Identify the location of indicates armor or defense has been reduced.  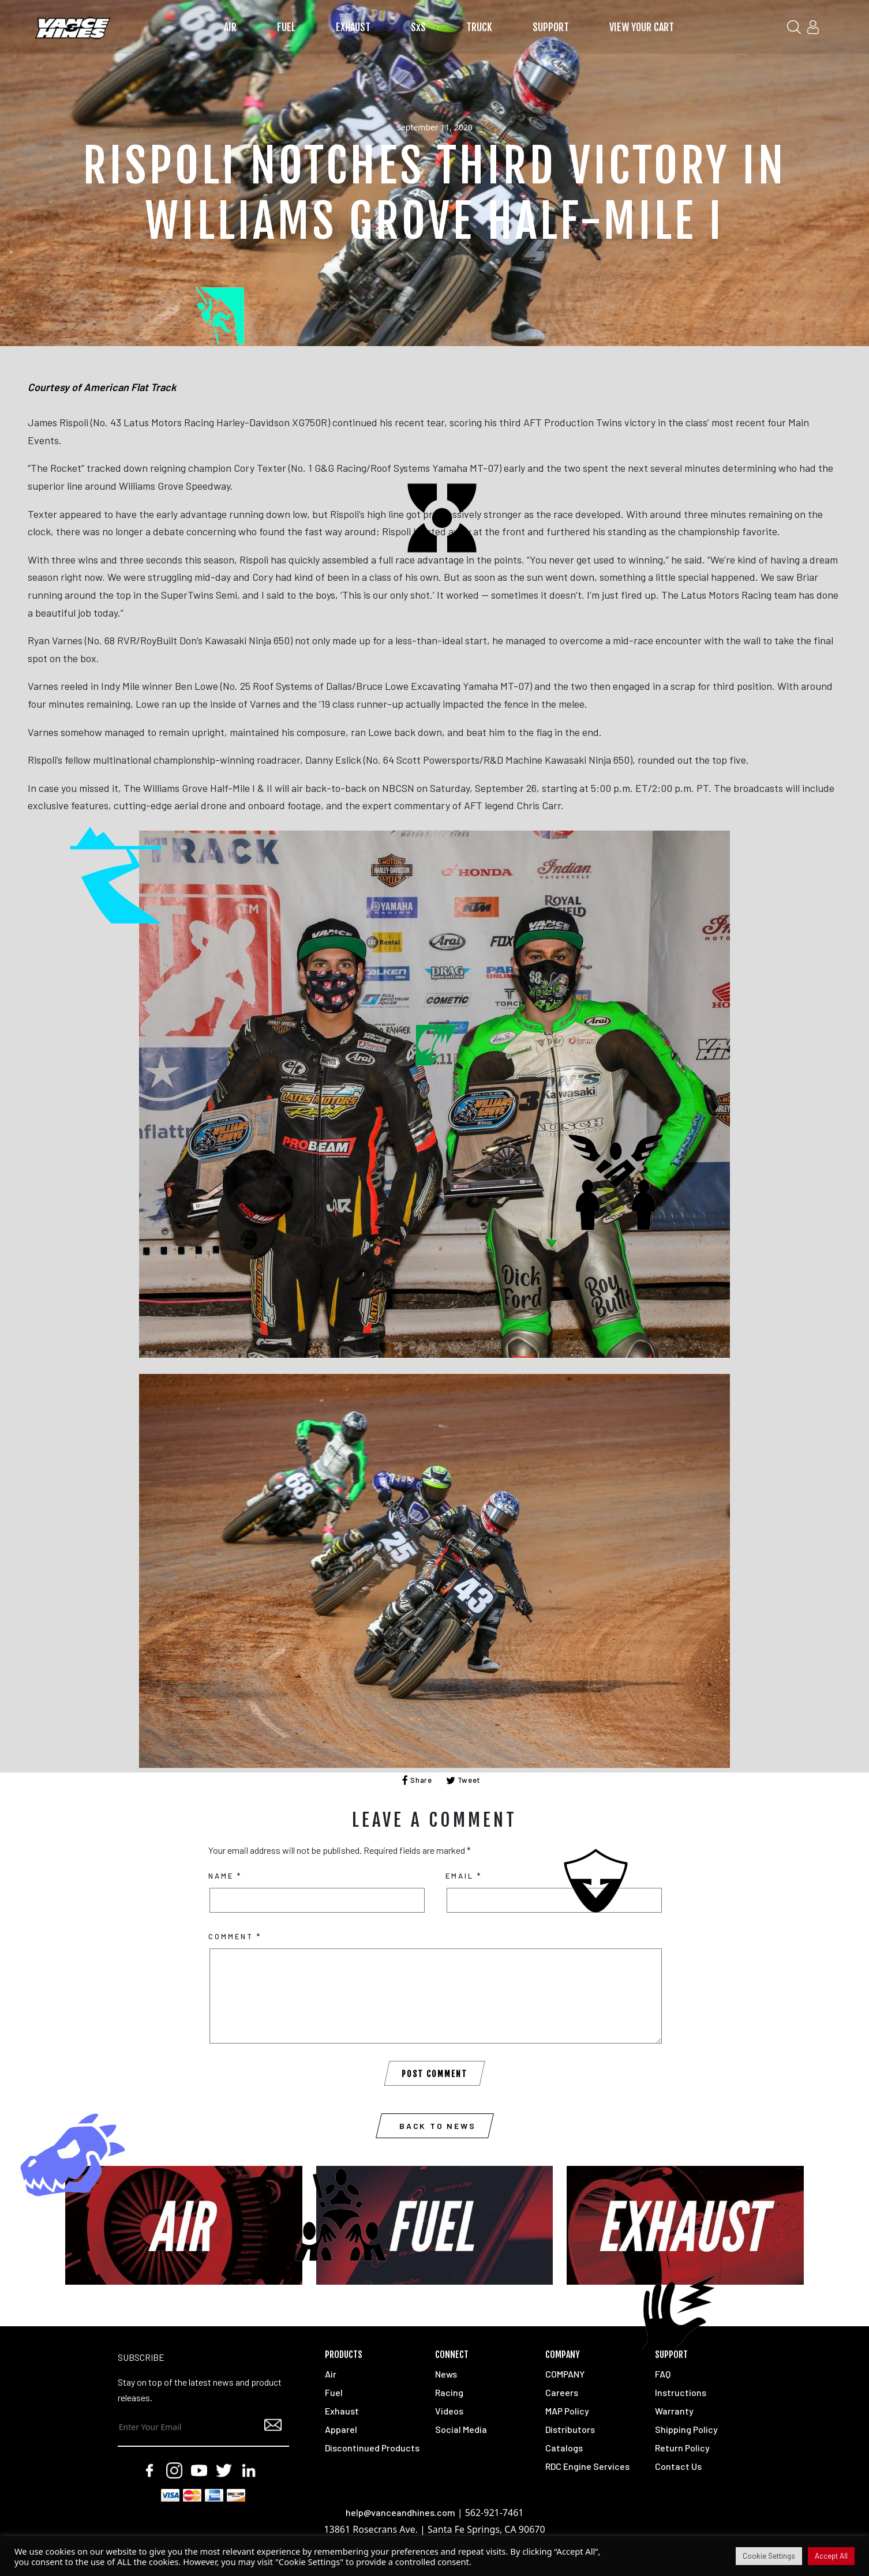
(595, 1880).